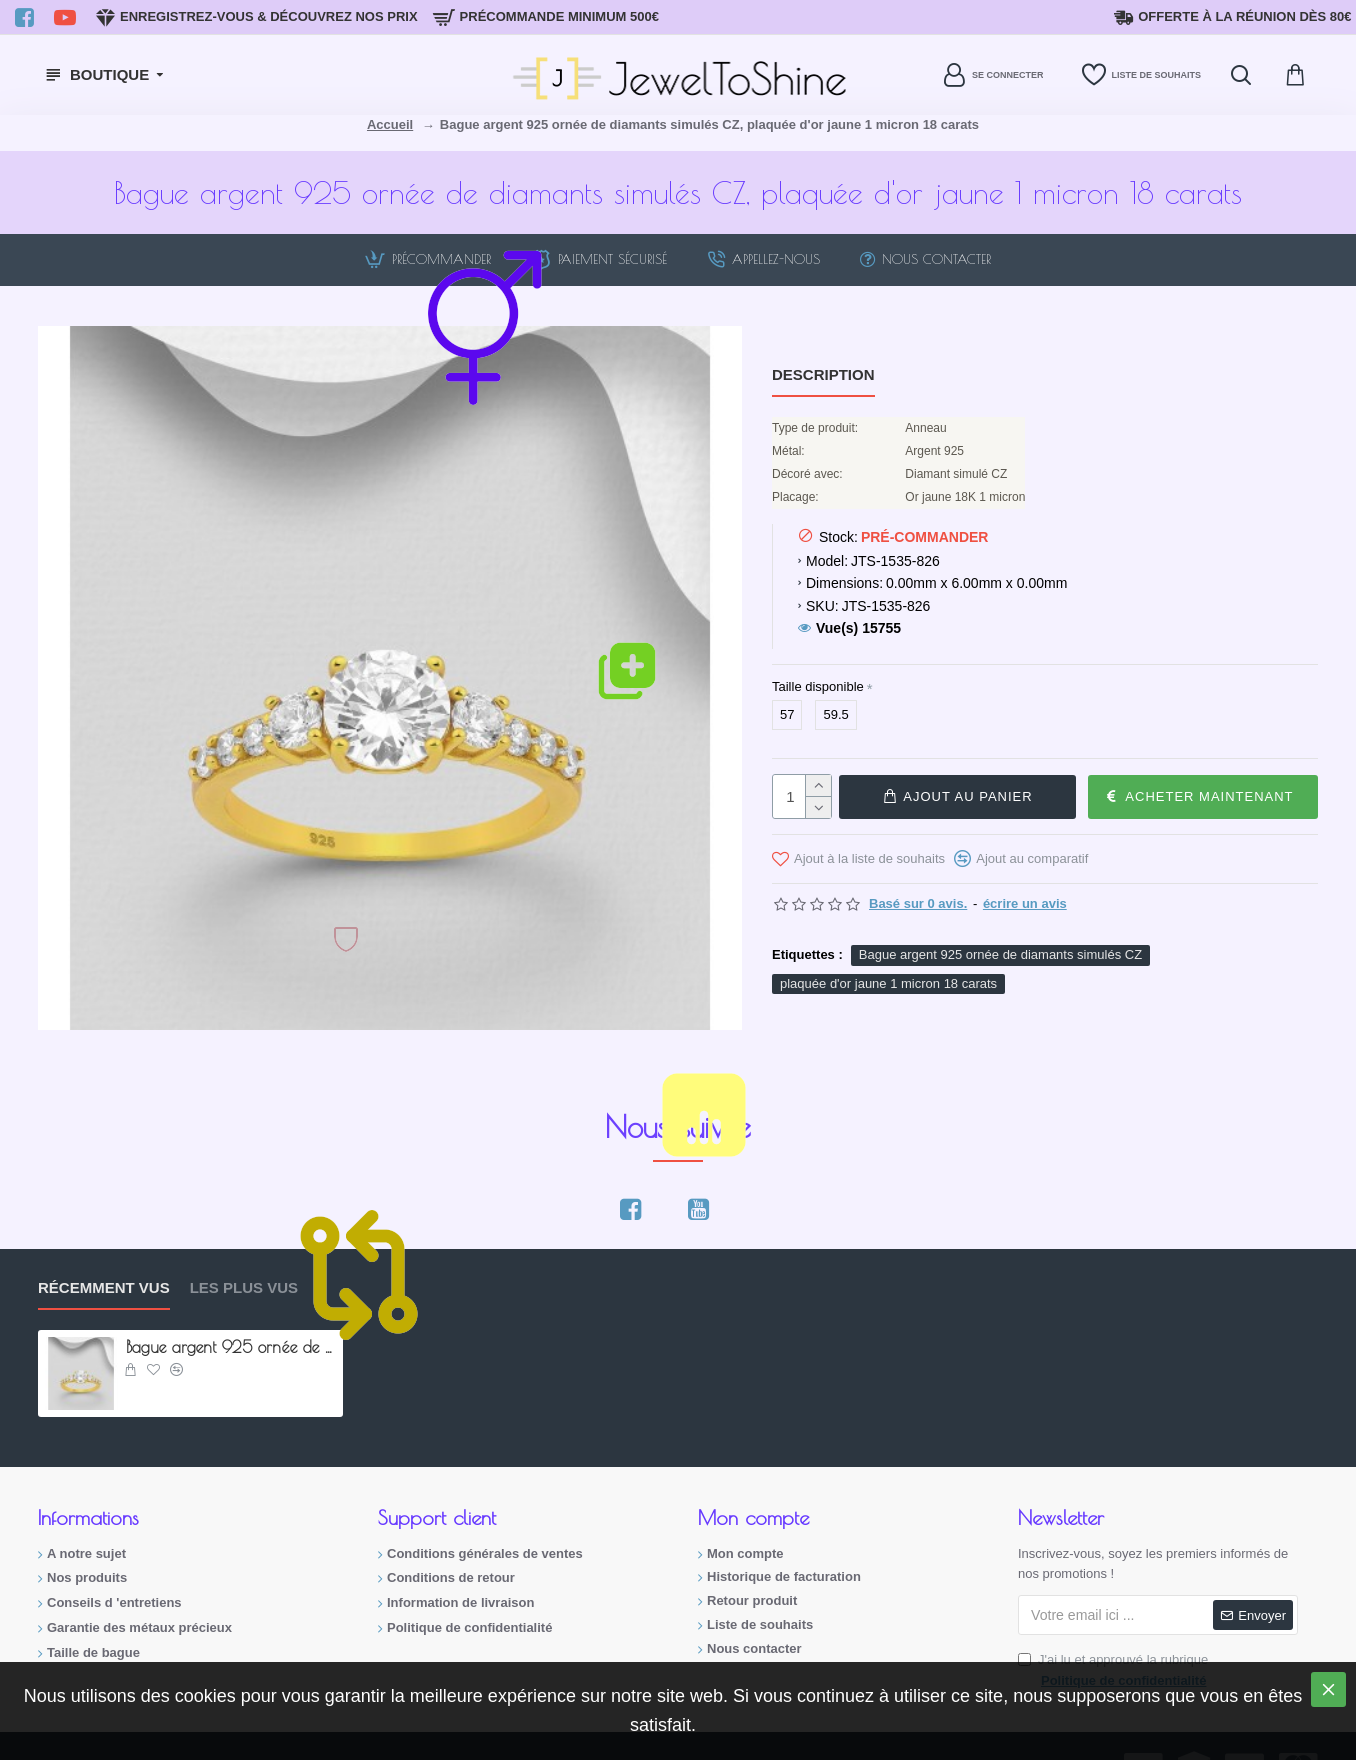 The image size is (1356, 1760). What do you see at coordinates (627, 671) in the screenshot?
I see `add a new item to your library` at bounding box center [627, 671].